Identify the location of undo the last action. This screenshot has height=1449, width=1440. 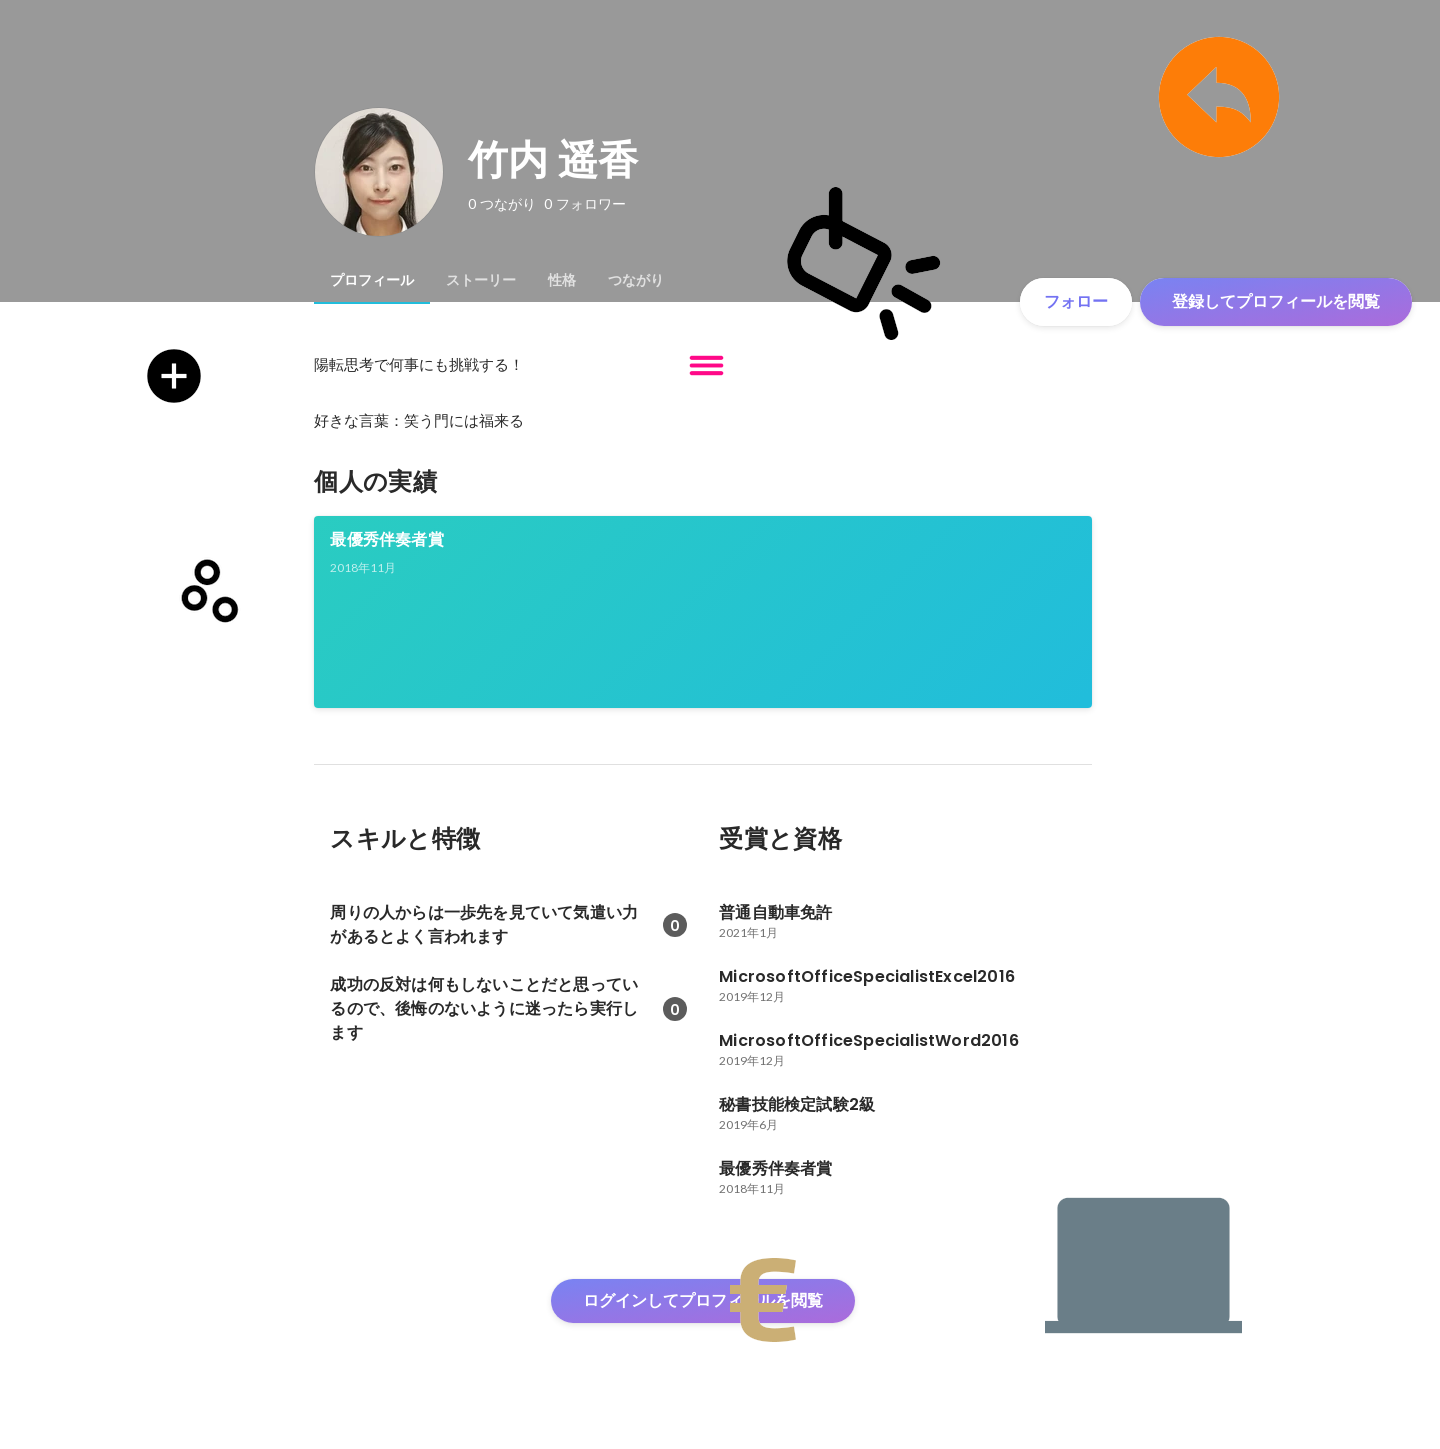
(1219, 97).